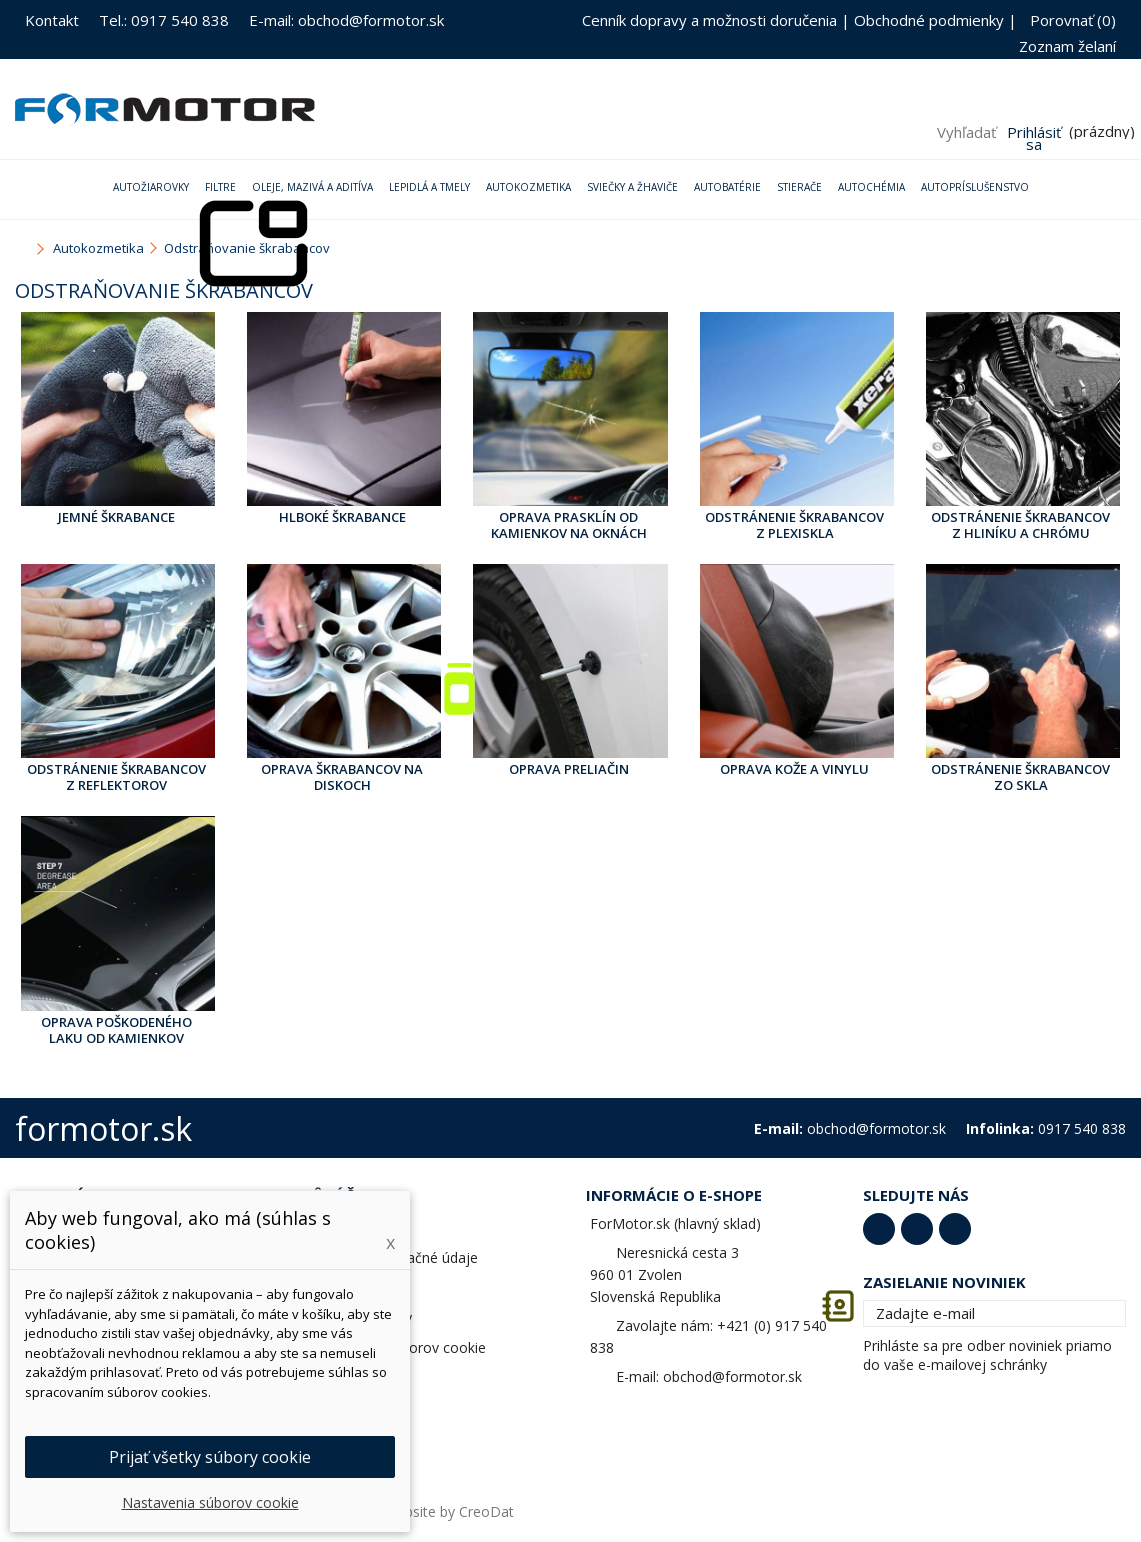 Image resolution: width=1141 pixels, height=1542 pixels. I want to click on store or save items in a container, so click(459, 690).